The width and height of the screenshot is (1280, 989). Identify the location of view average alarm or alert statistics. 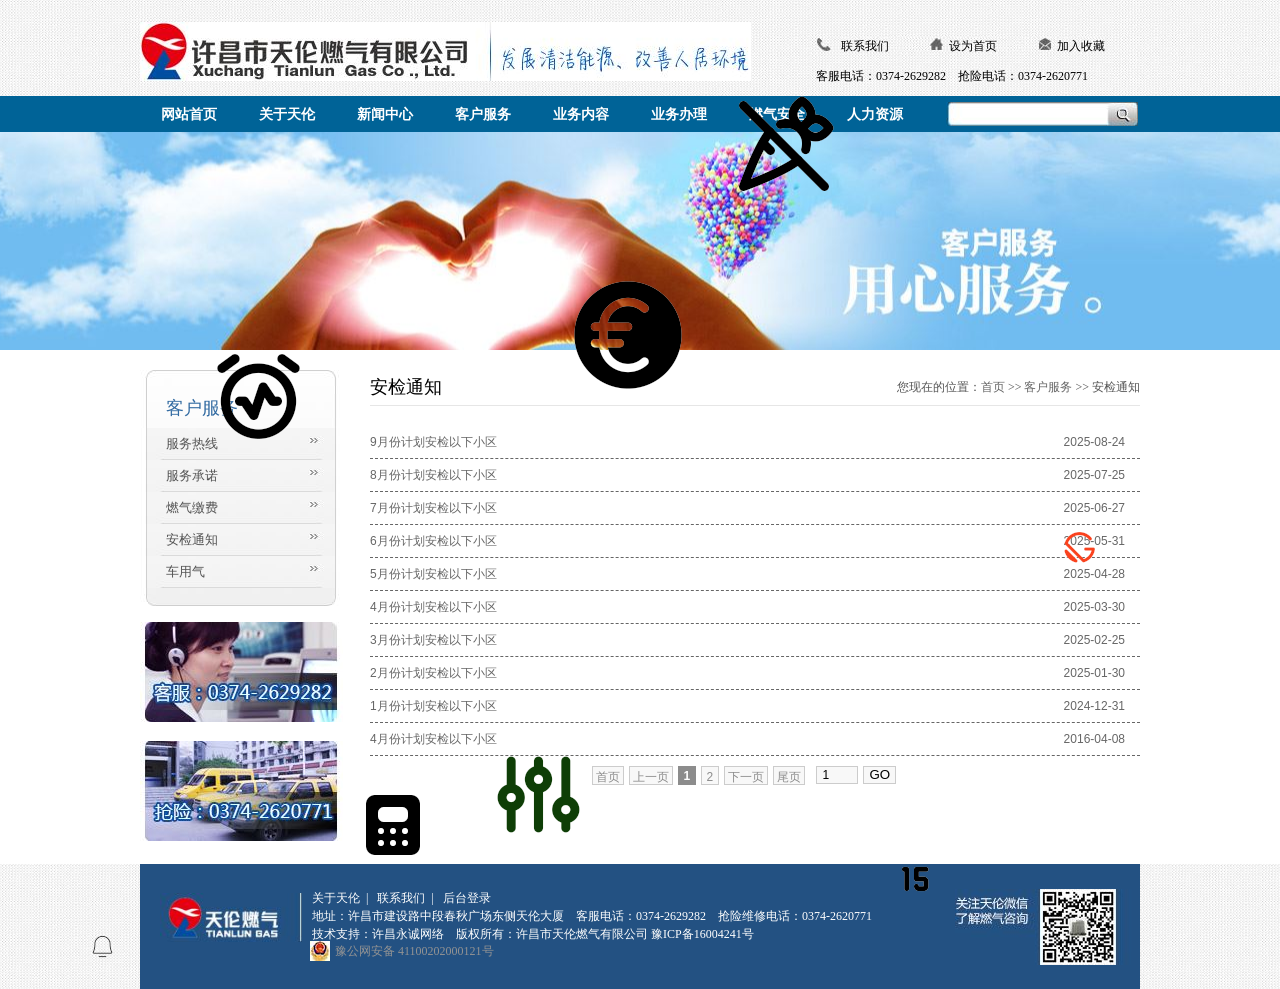
(258, 396).